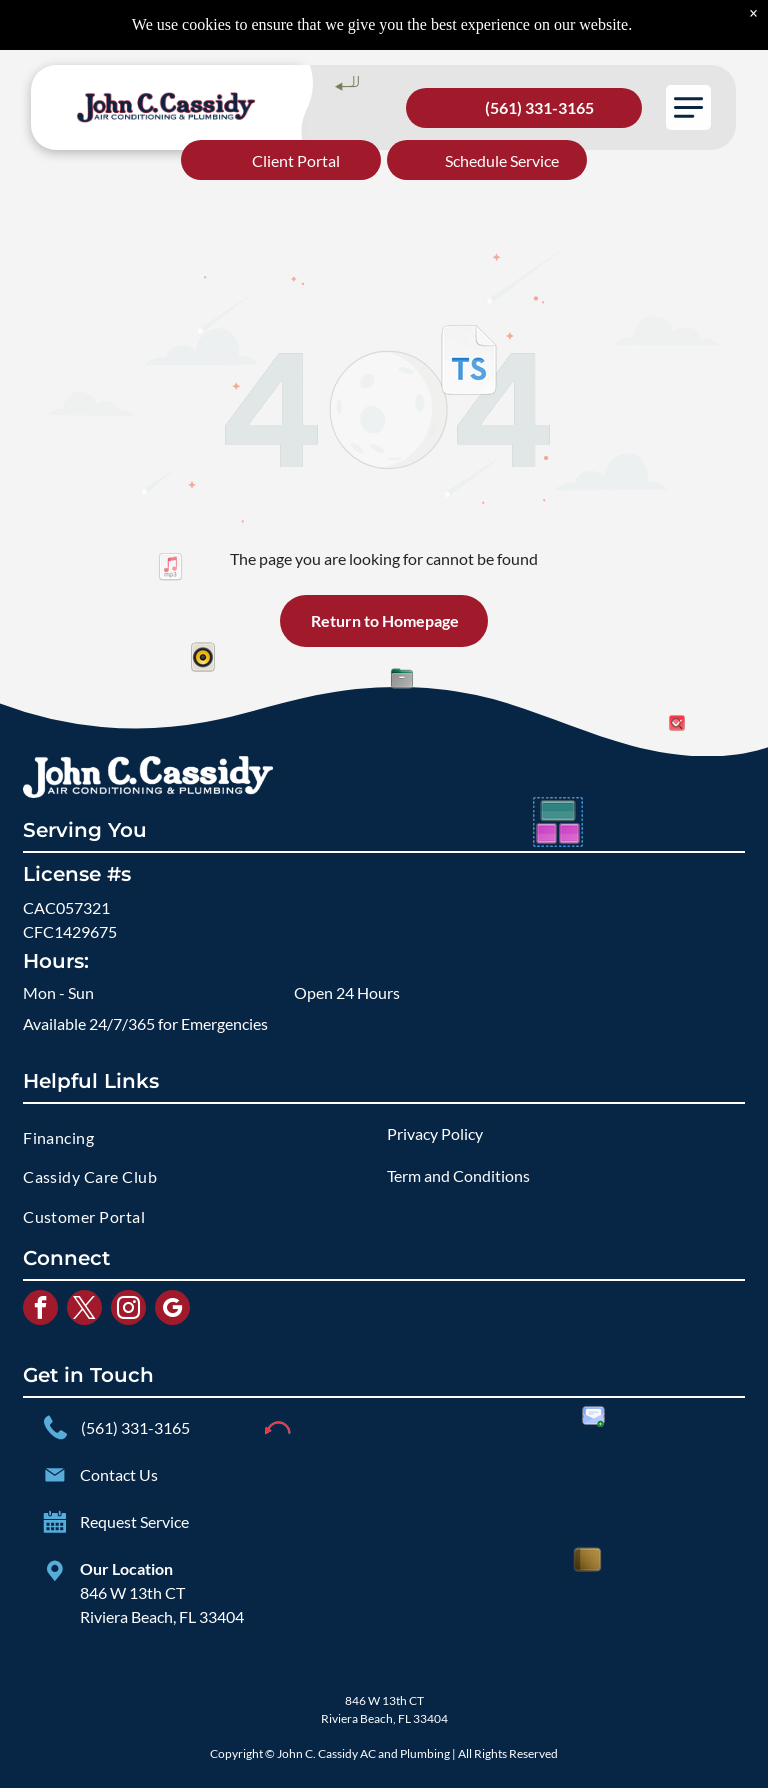  Describe the element at coordinates (278, 1427) in the screenshot. I see `undo the last action` at that location.